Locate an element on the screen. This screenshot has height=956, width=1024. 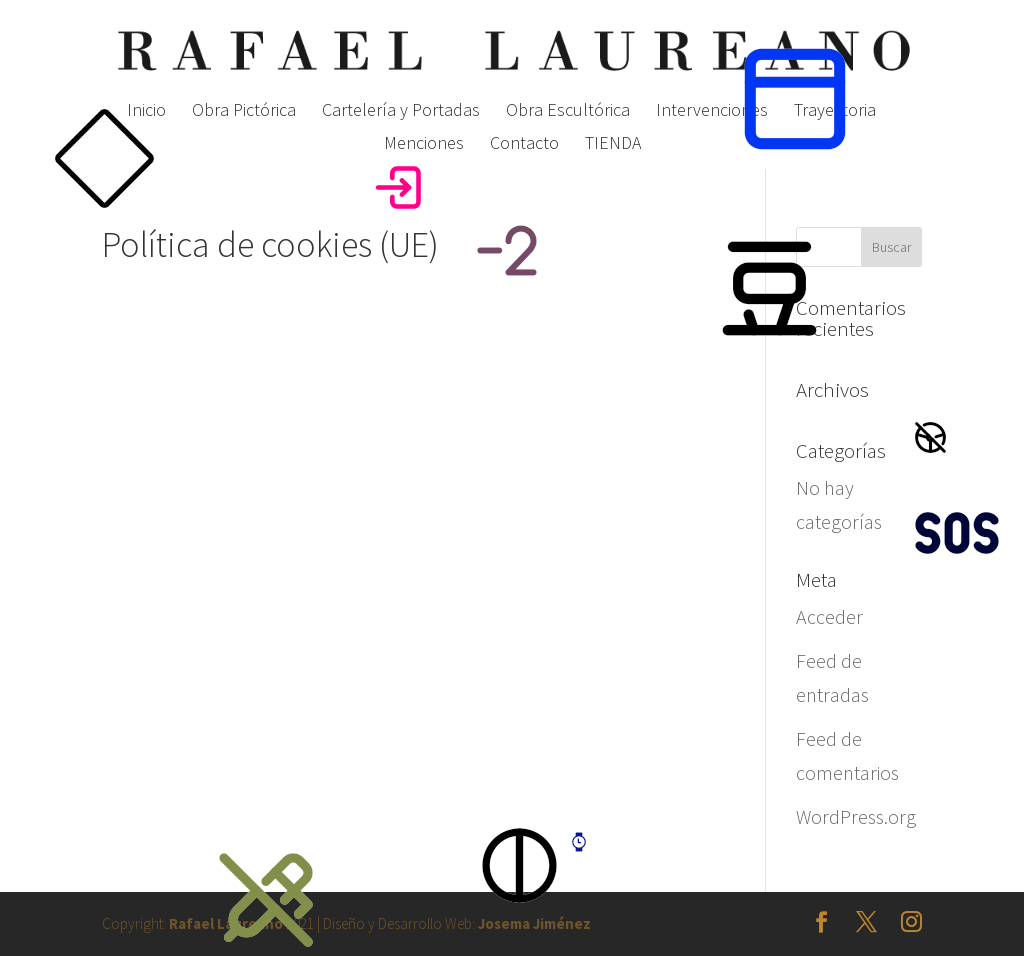
send an emergency distress signal is located at coordinates (957, 533).